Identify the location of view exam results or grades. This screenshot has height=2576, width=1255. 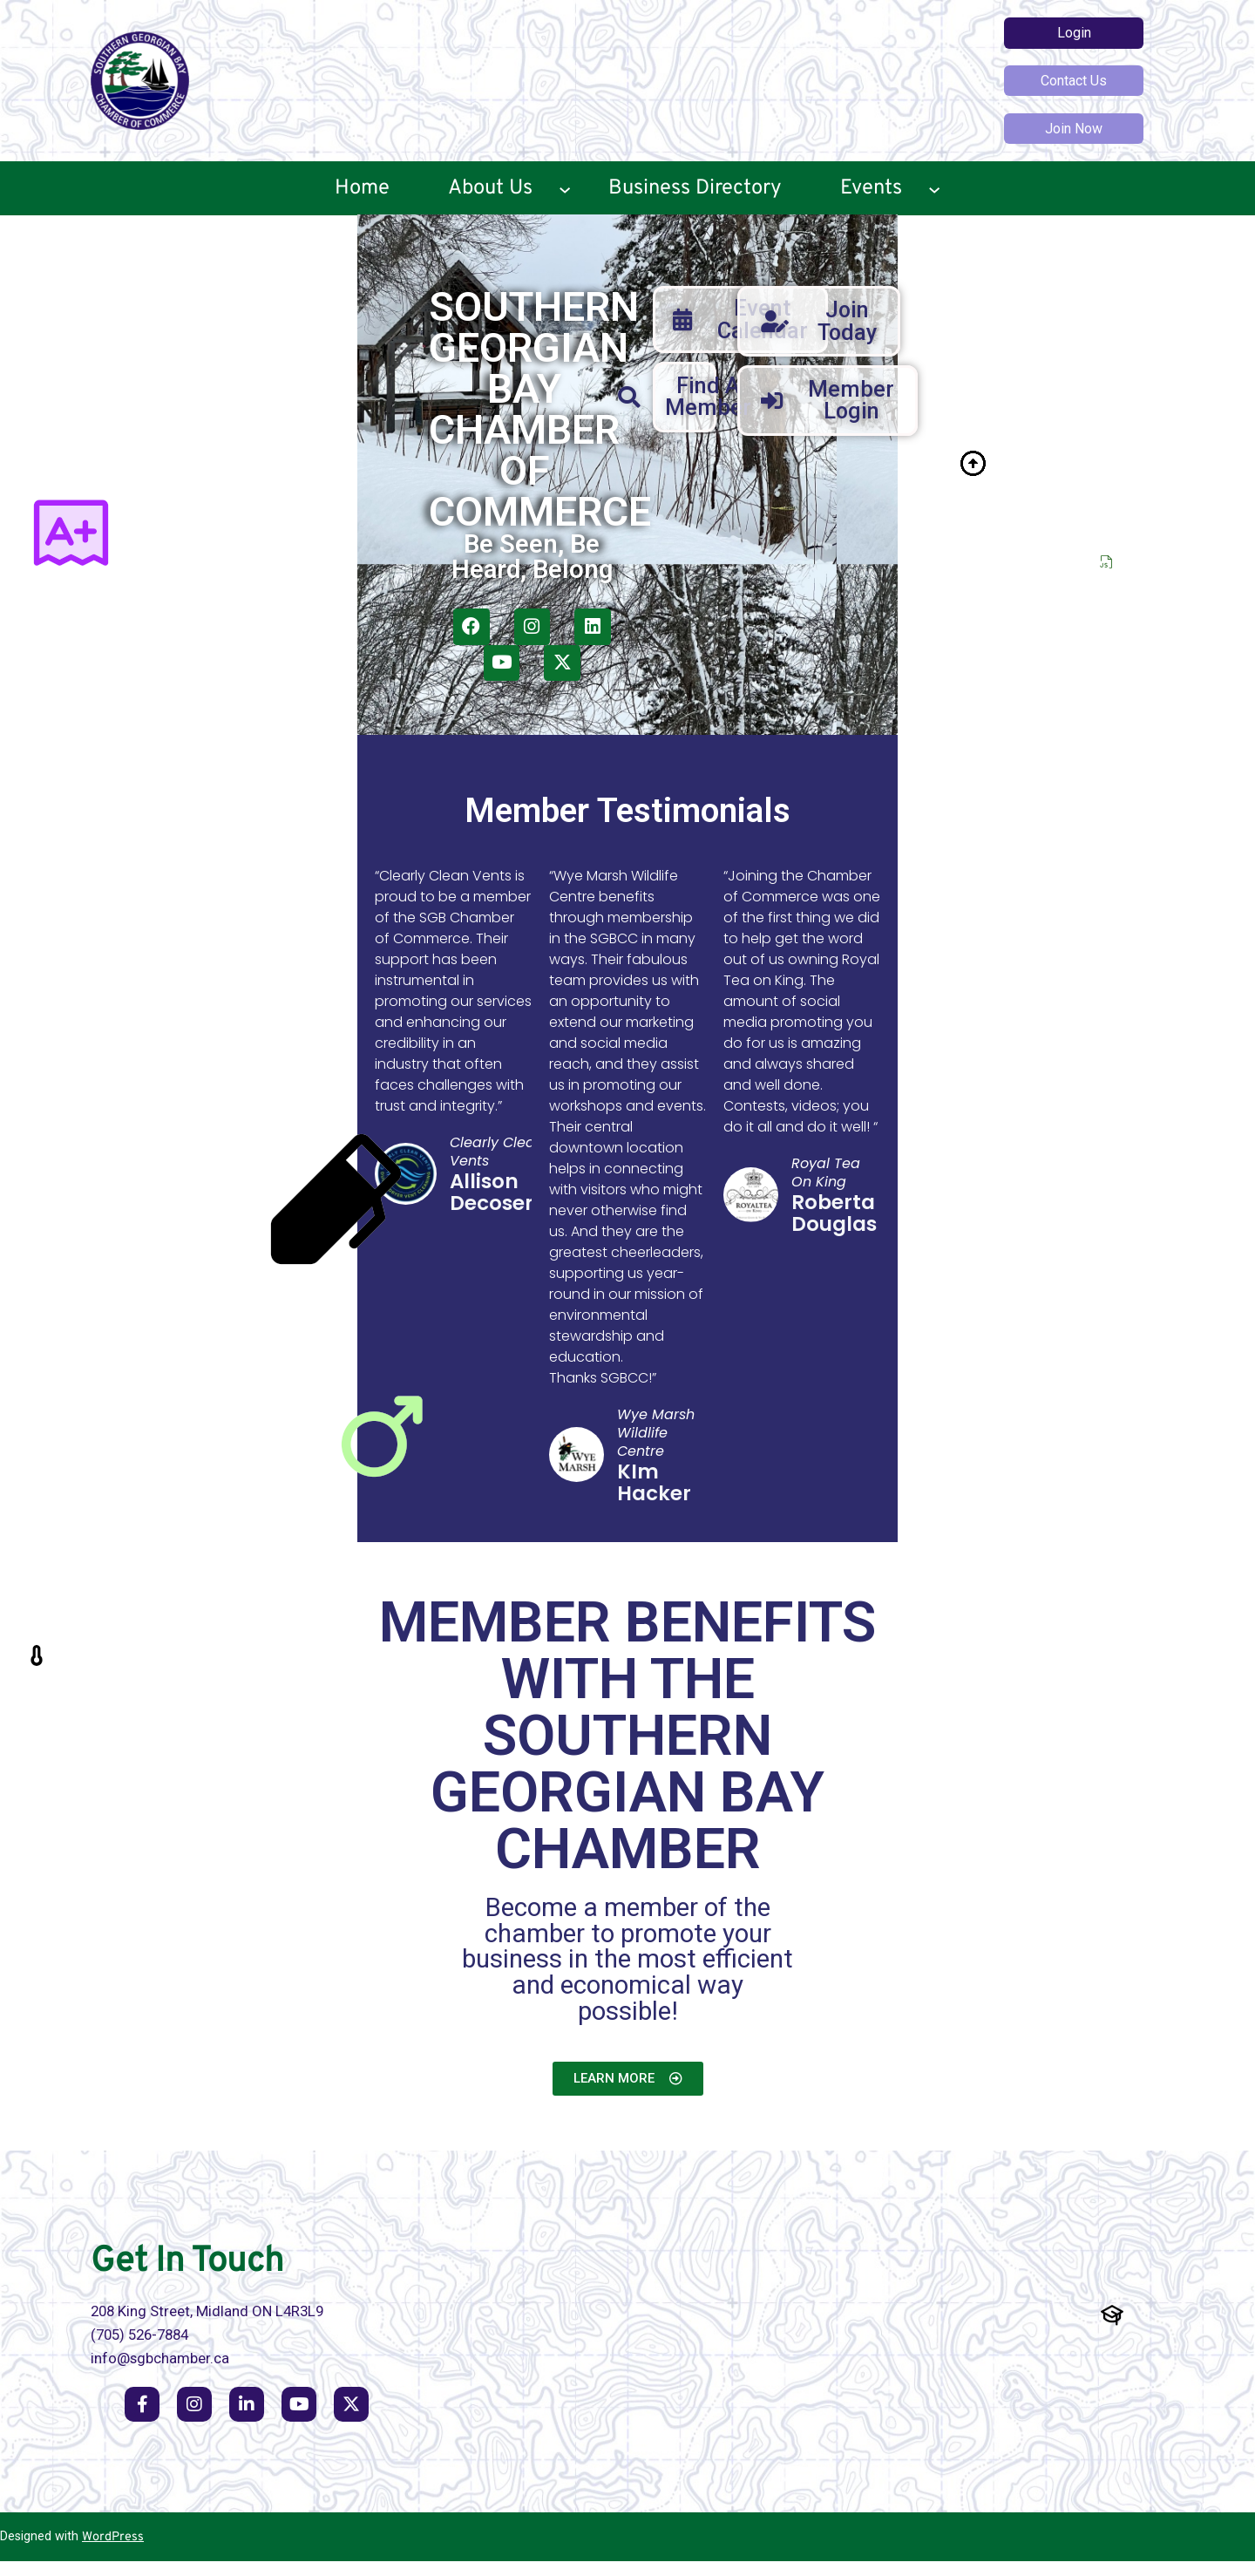
(71, 531).